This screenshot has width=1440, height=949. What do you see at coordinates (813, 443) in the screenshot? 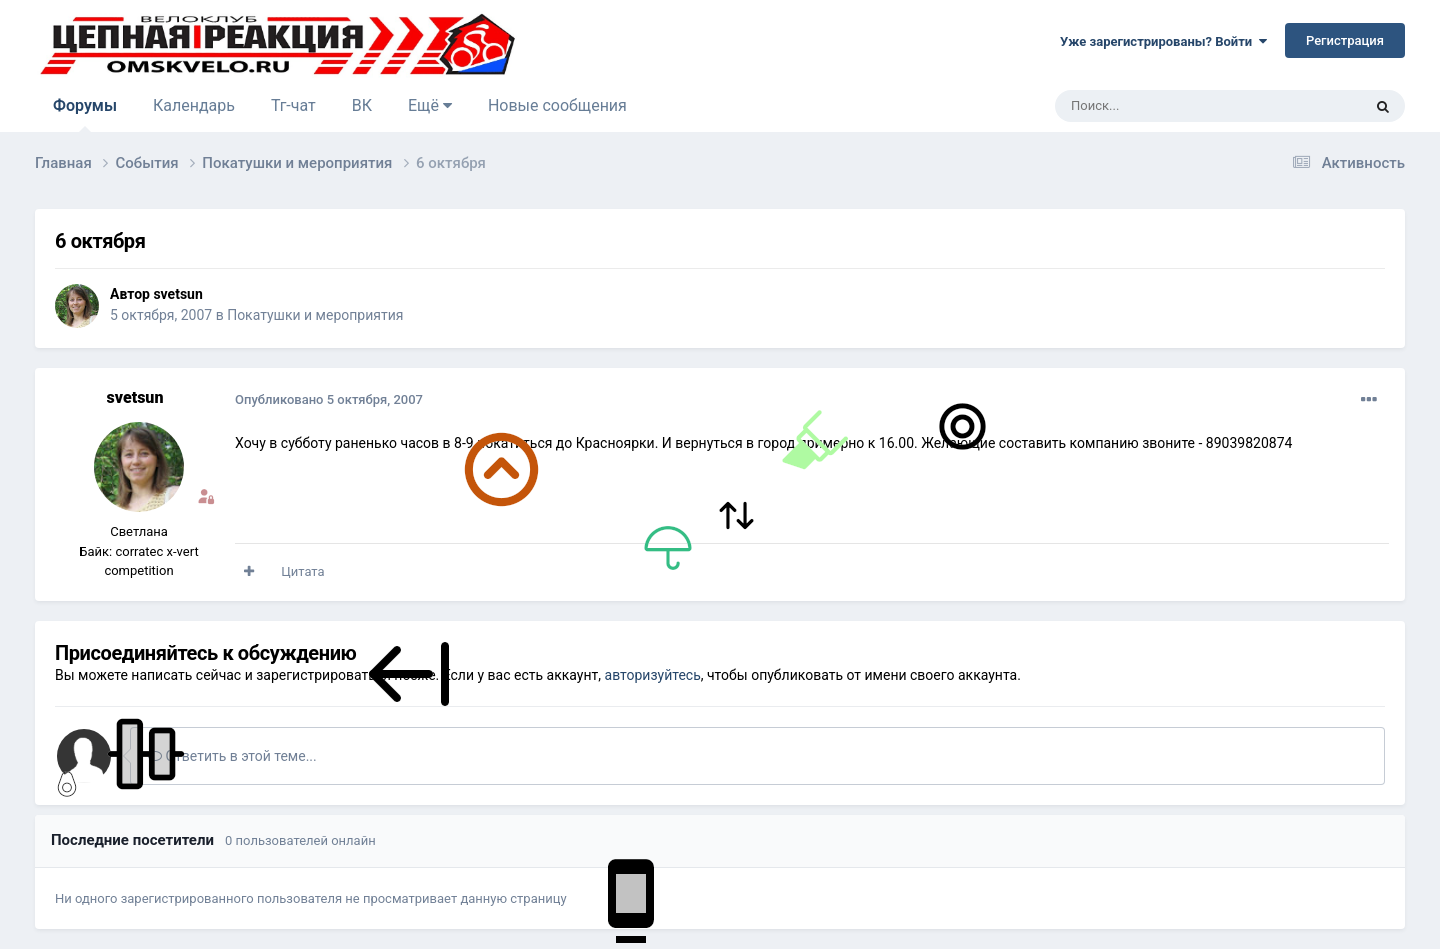
I see `highlight or mark selected text` at bounding box center [813, 443].